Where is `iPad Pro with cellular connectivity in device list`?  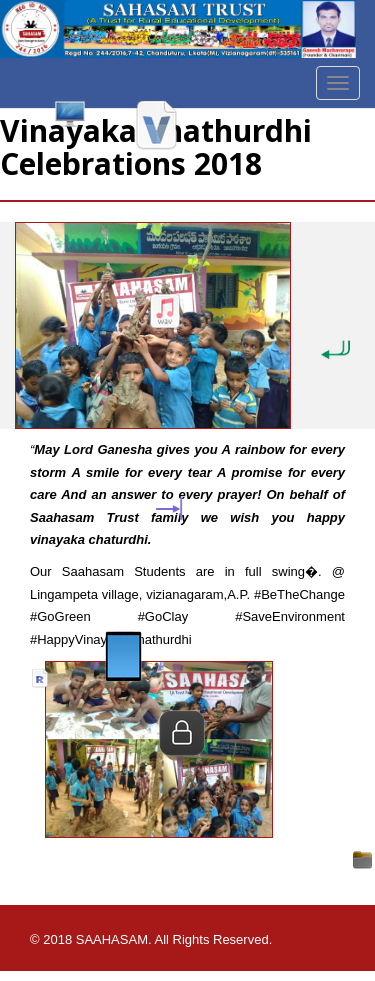 iPad Pro with cellular connectivity in device list is located at coordinates (123, 656).